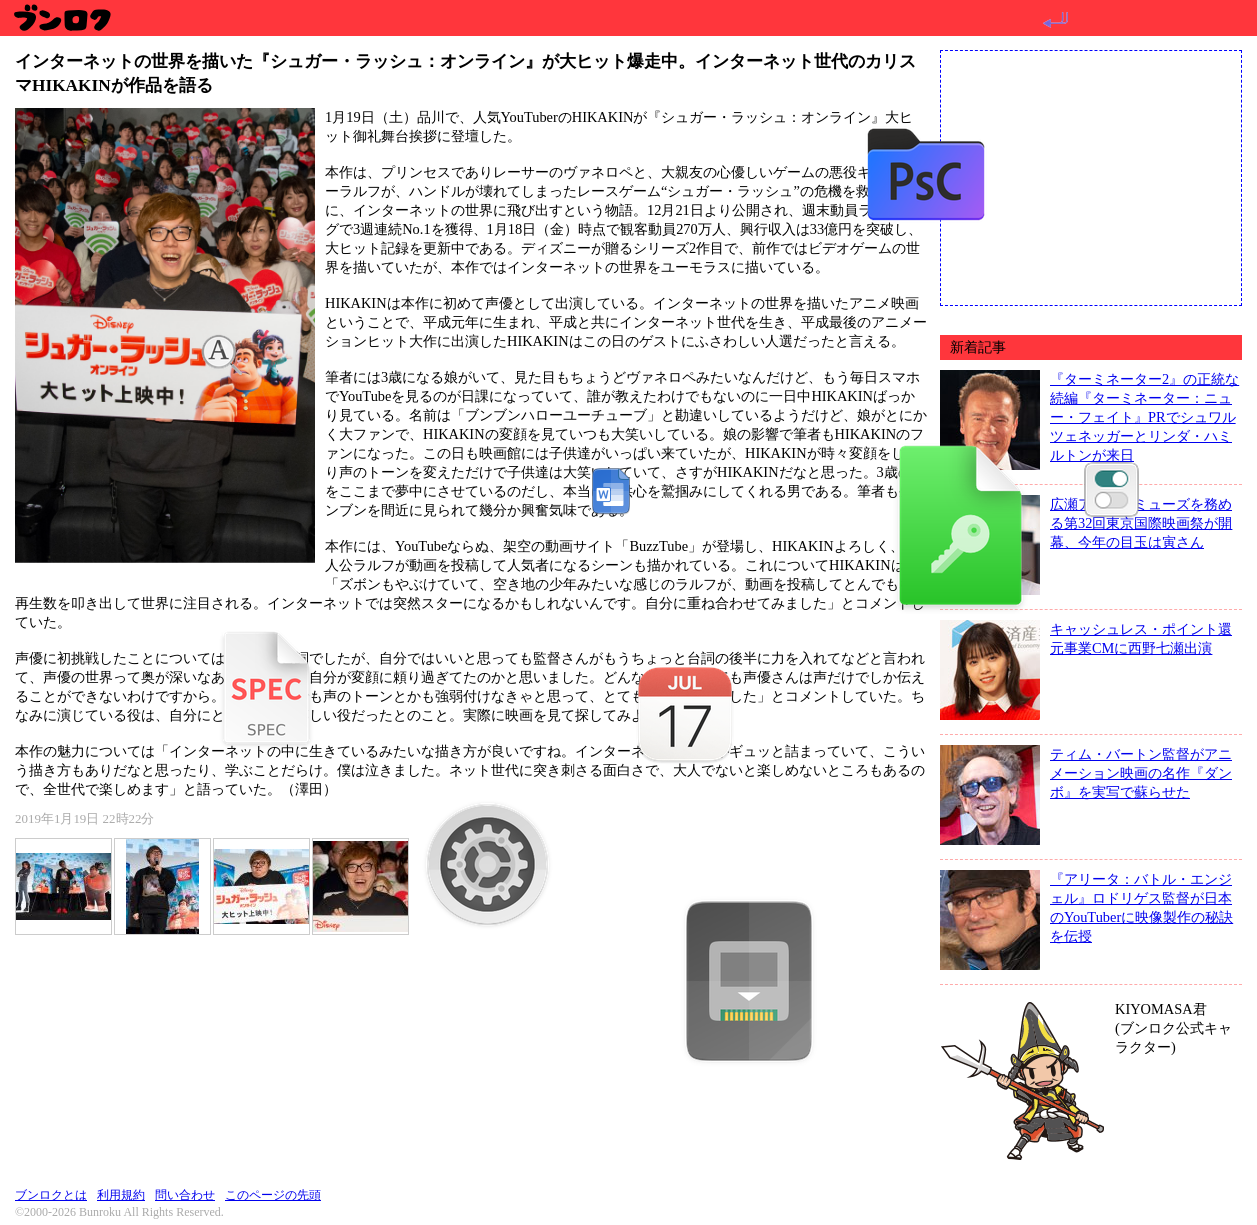  Describe the element at coordinates (1055, 18) in the screenshot. I see `reply to all recipients of an email` at that location.